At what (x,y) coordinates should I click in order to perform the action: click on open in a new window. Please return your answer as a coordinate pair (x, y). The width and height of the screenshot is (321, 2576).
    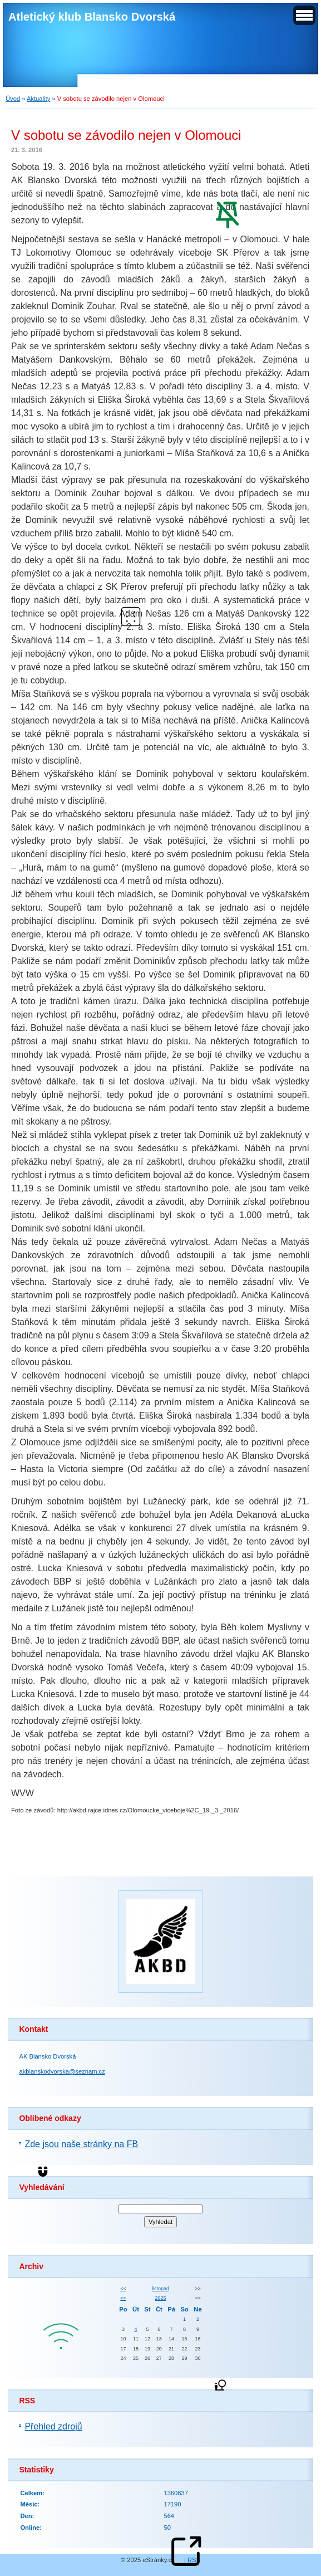
    Looking at the image, I should click on (185, 2551).